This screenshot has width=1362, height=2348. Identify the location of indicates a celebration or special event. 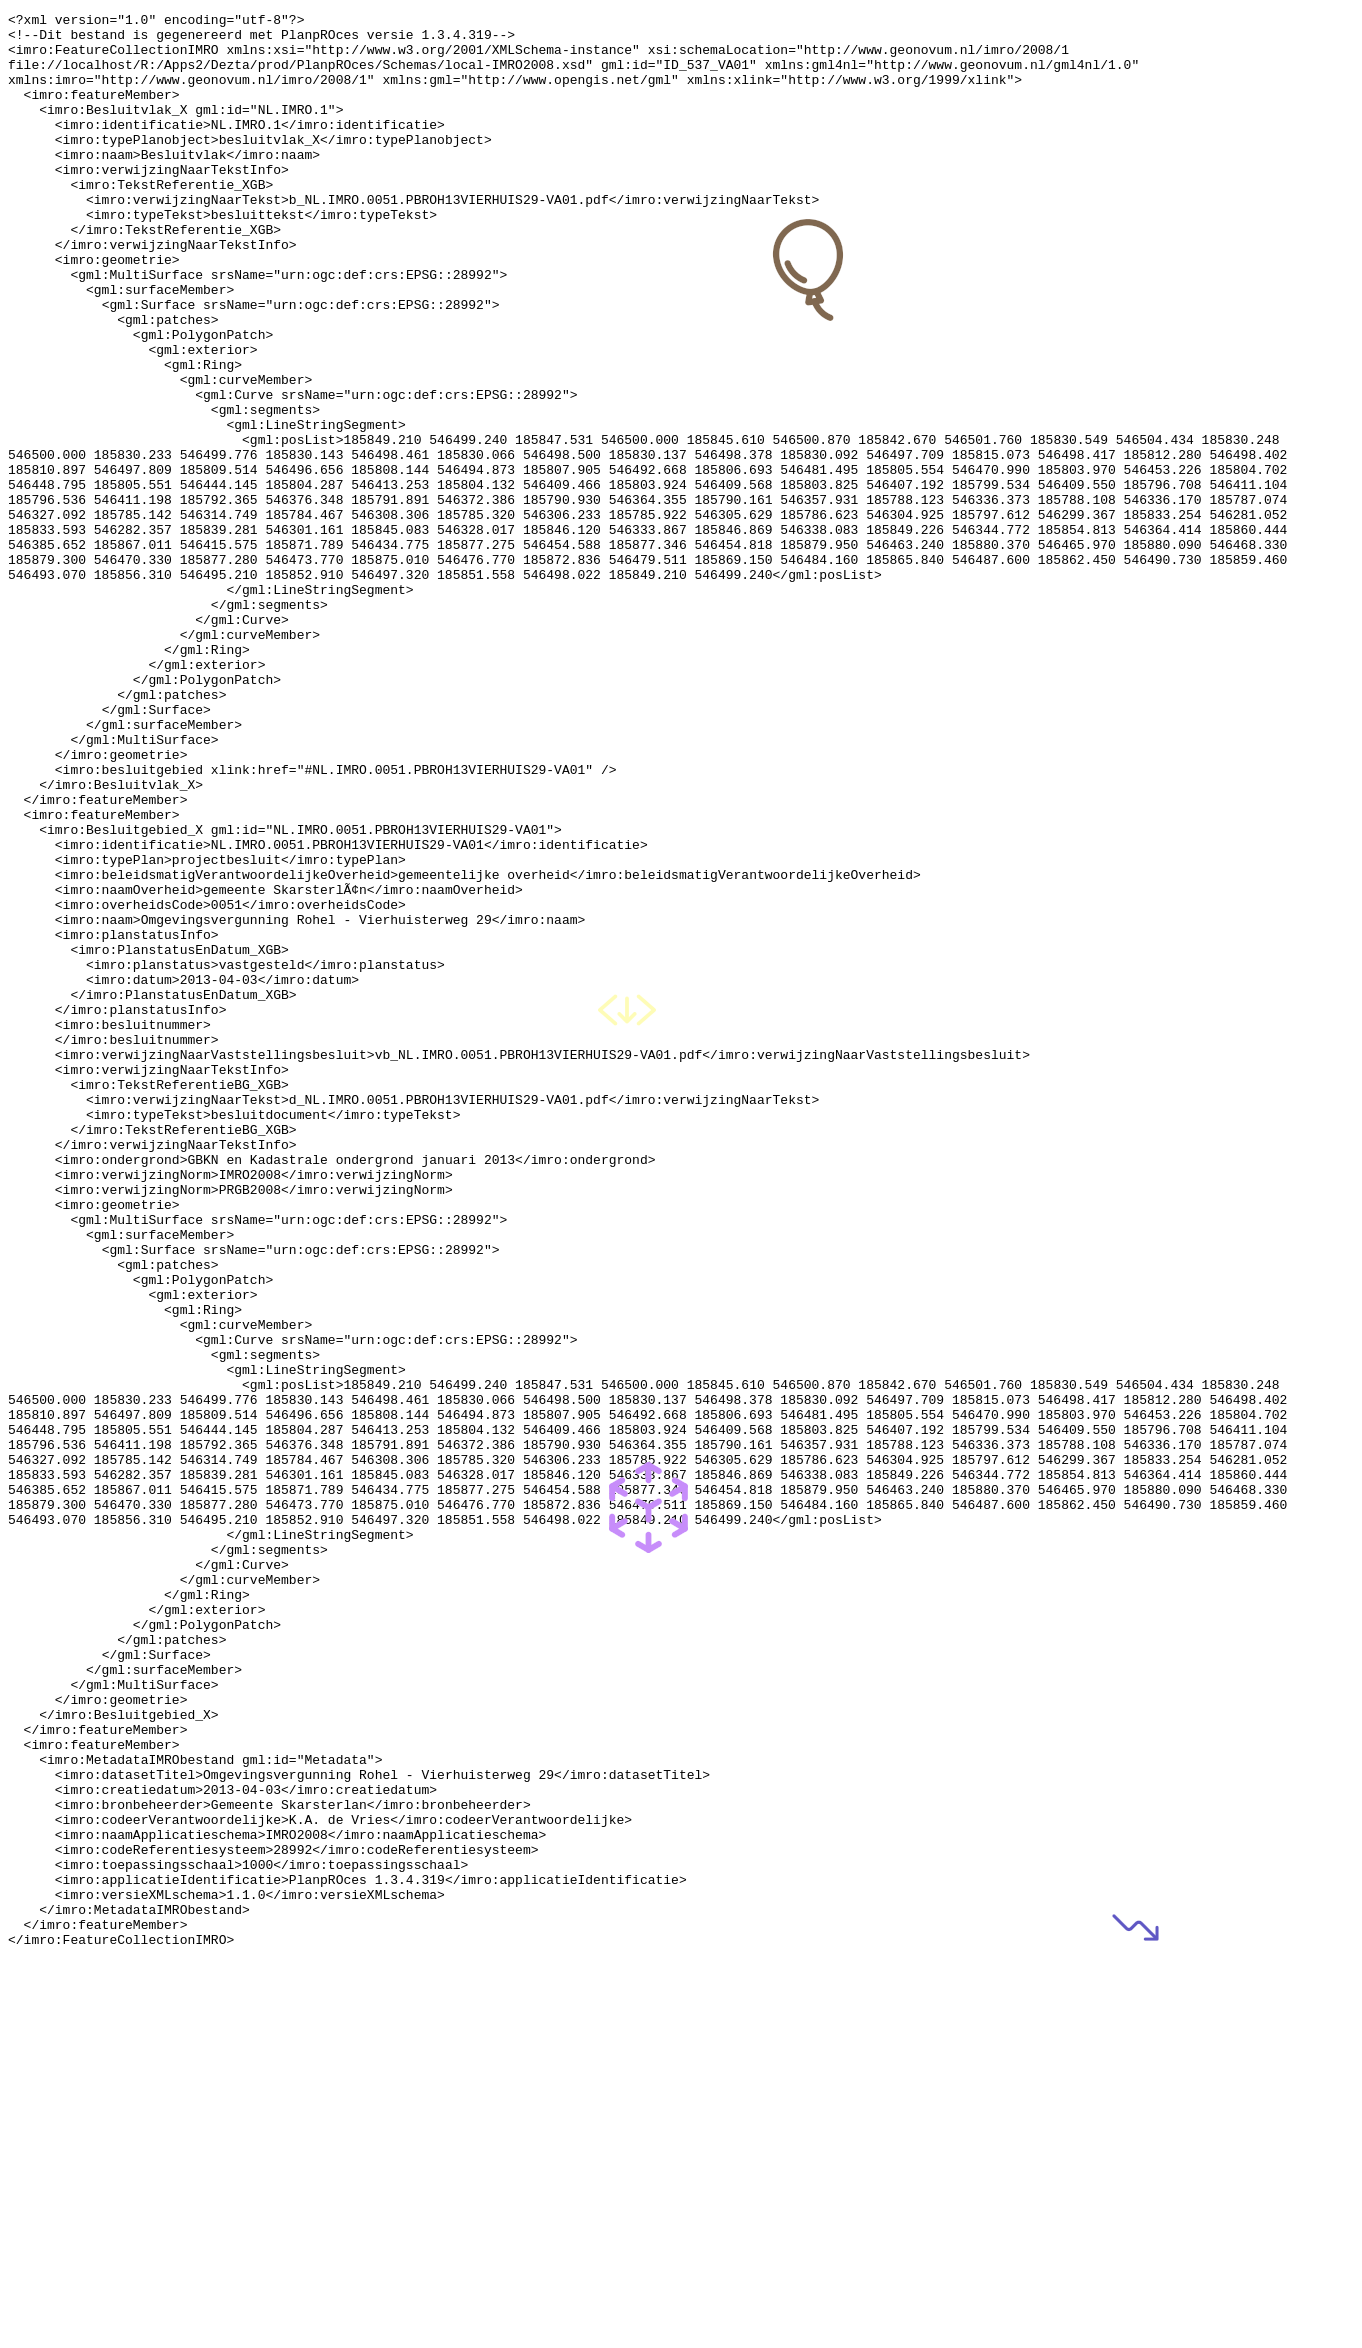
(808, 270).